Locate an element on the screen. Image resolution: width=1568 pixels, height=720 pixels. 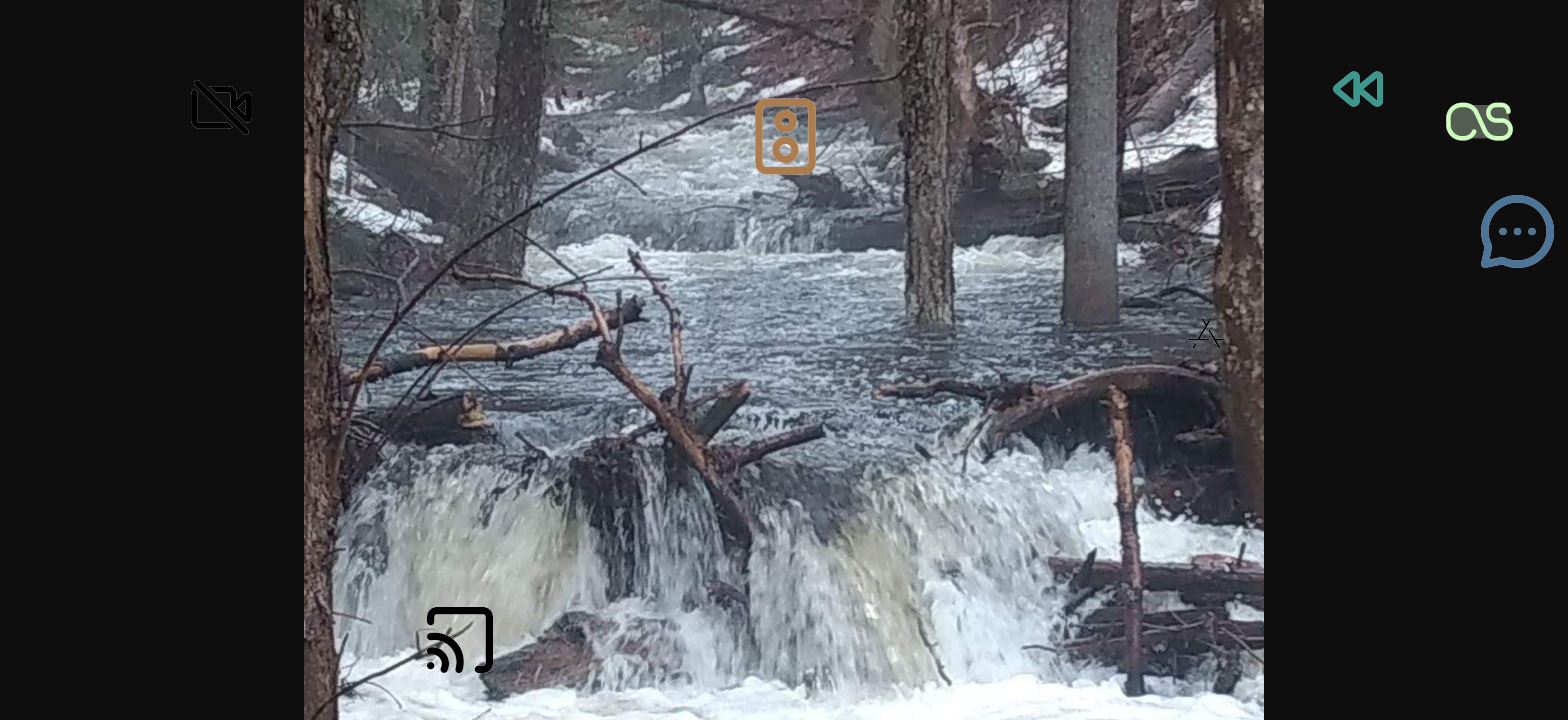
rewind or skip backward in media playback is located at coordinates (1361, 89).